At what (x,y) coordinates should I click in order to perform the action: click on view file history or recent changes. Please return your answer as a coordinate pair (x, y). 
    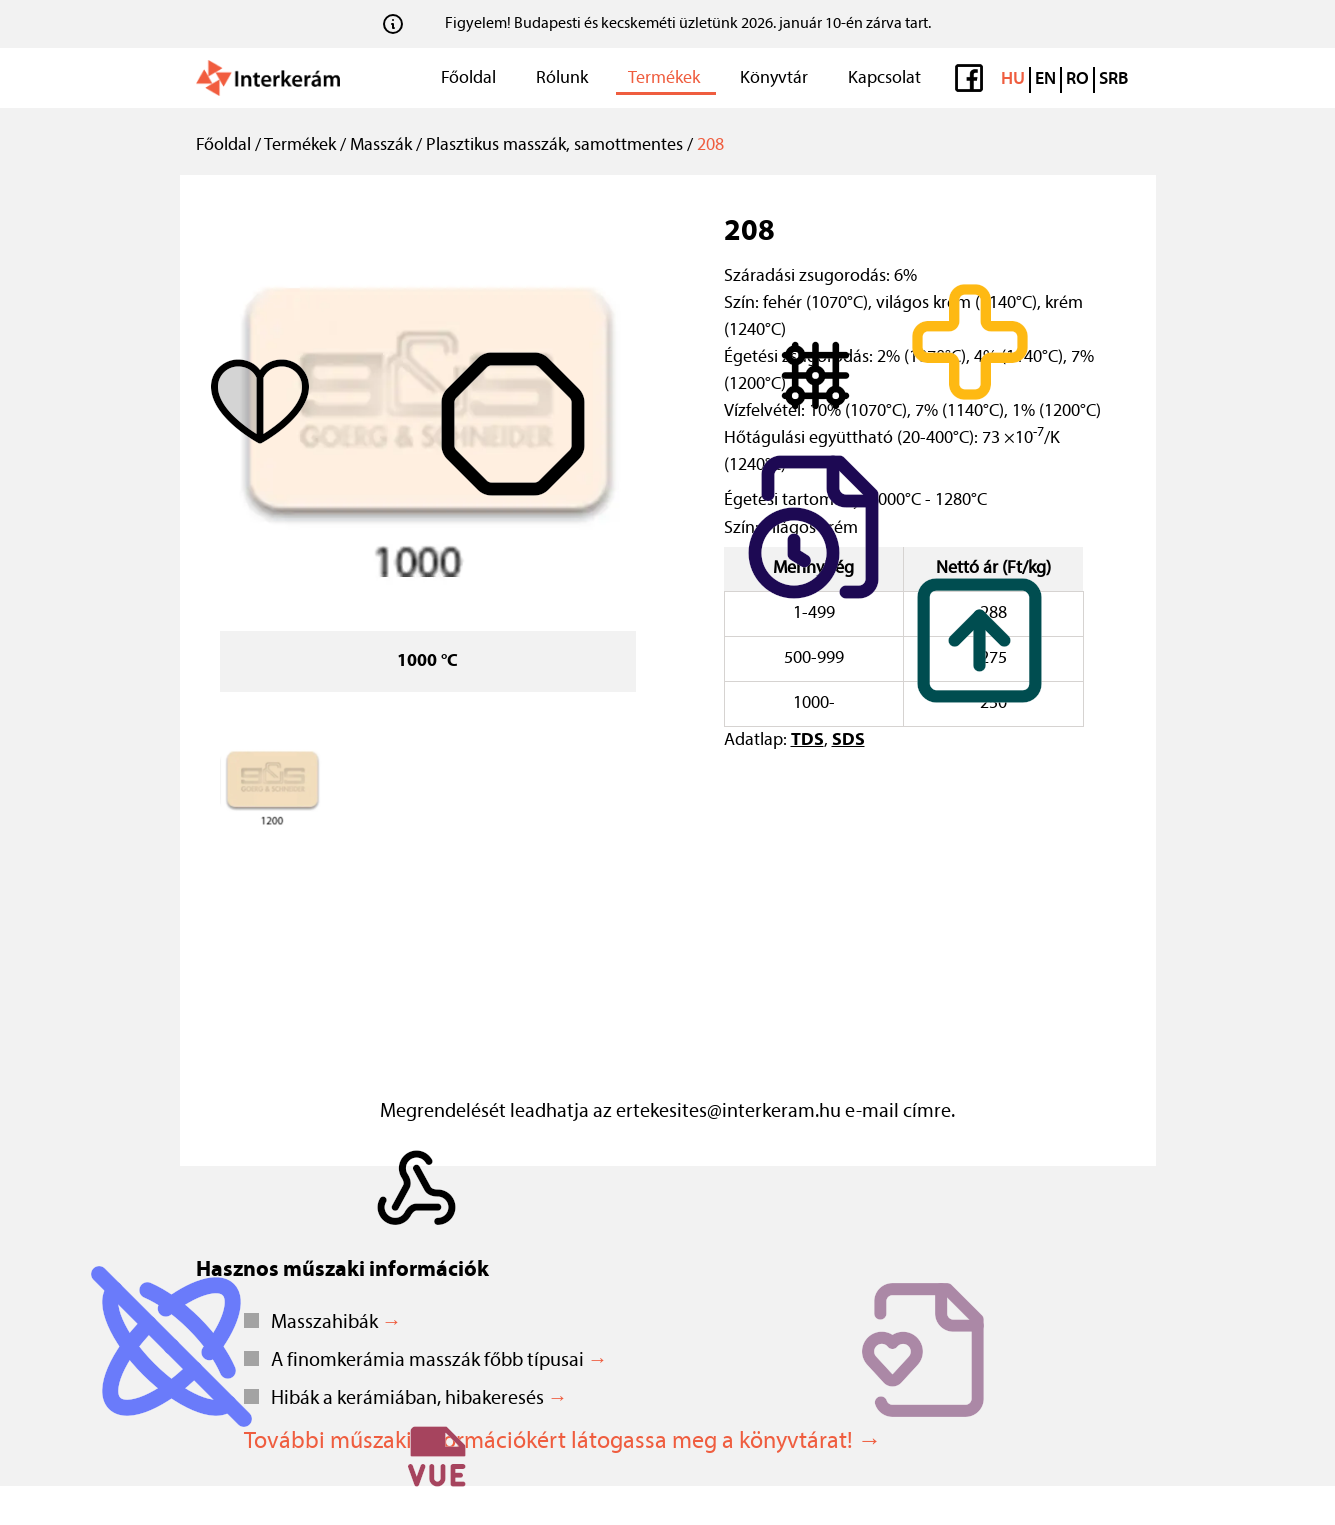
    Looking at the image, I should click on (820, 527).